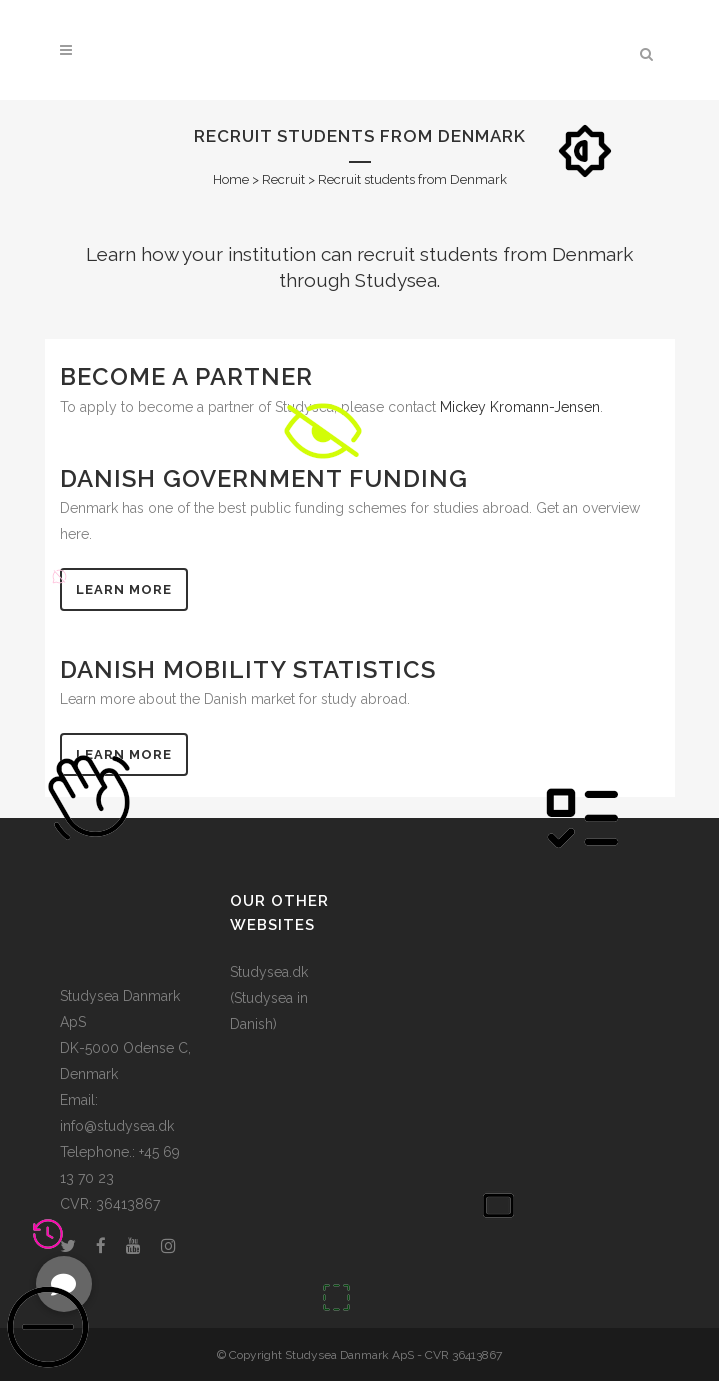 This screenshot has height=1381, width=719. I want to click on crop image to 5:4 aspect ratio, so click(498, 1205).